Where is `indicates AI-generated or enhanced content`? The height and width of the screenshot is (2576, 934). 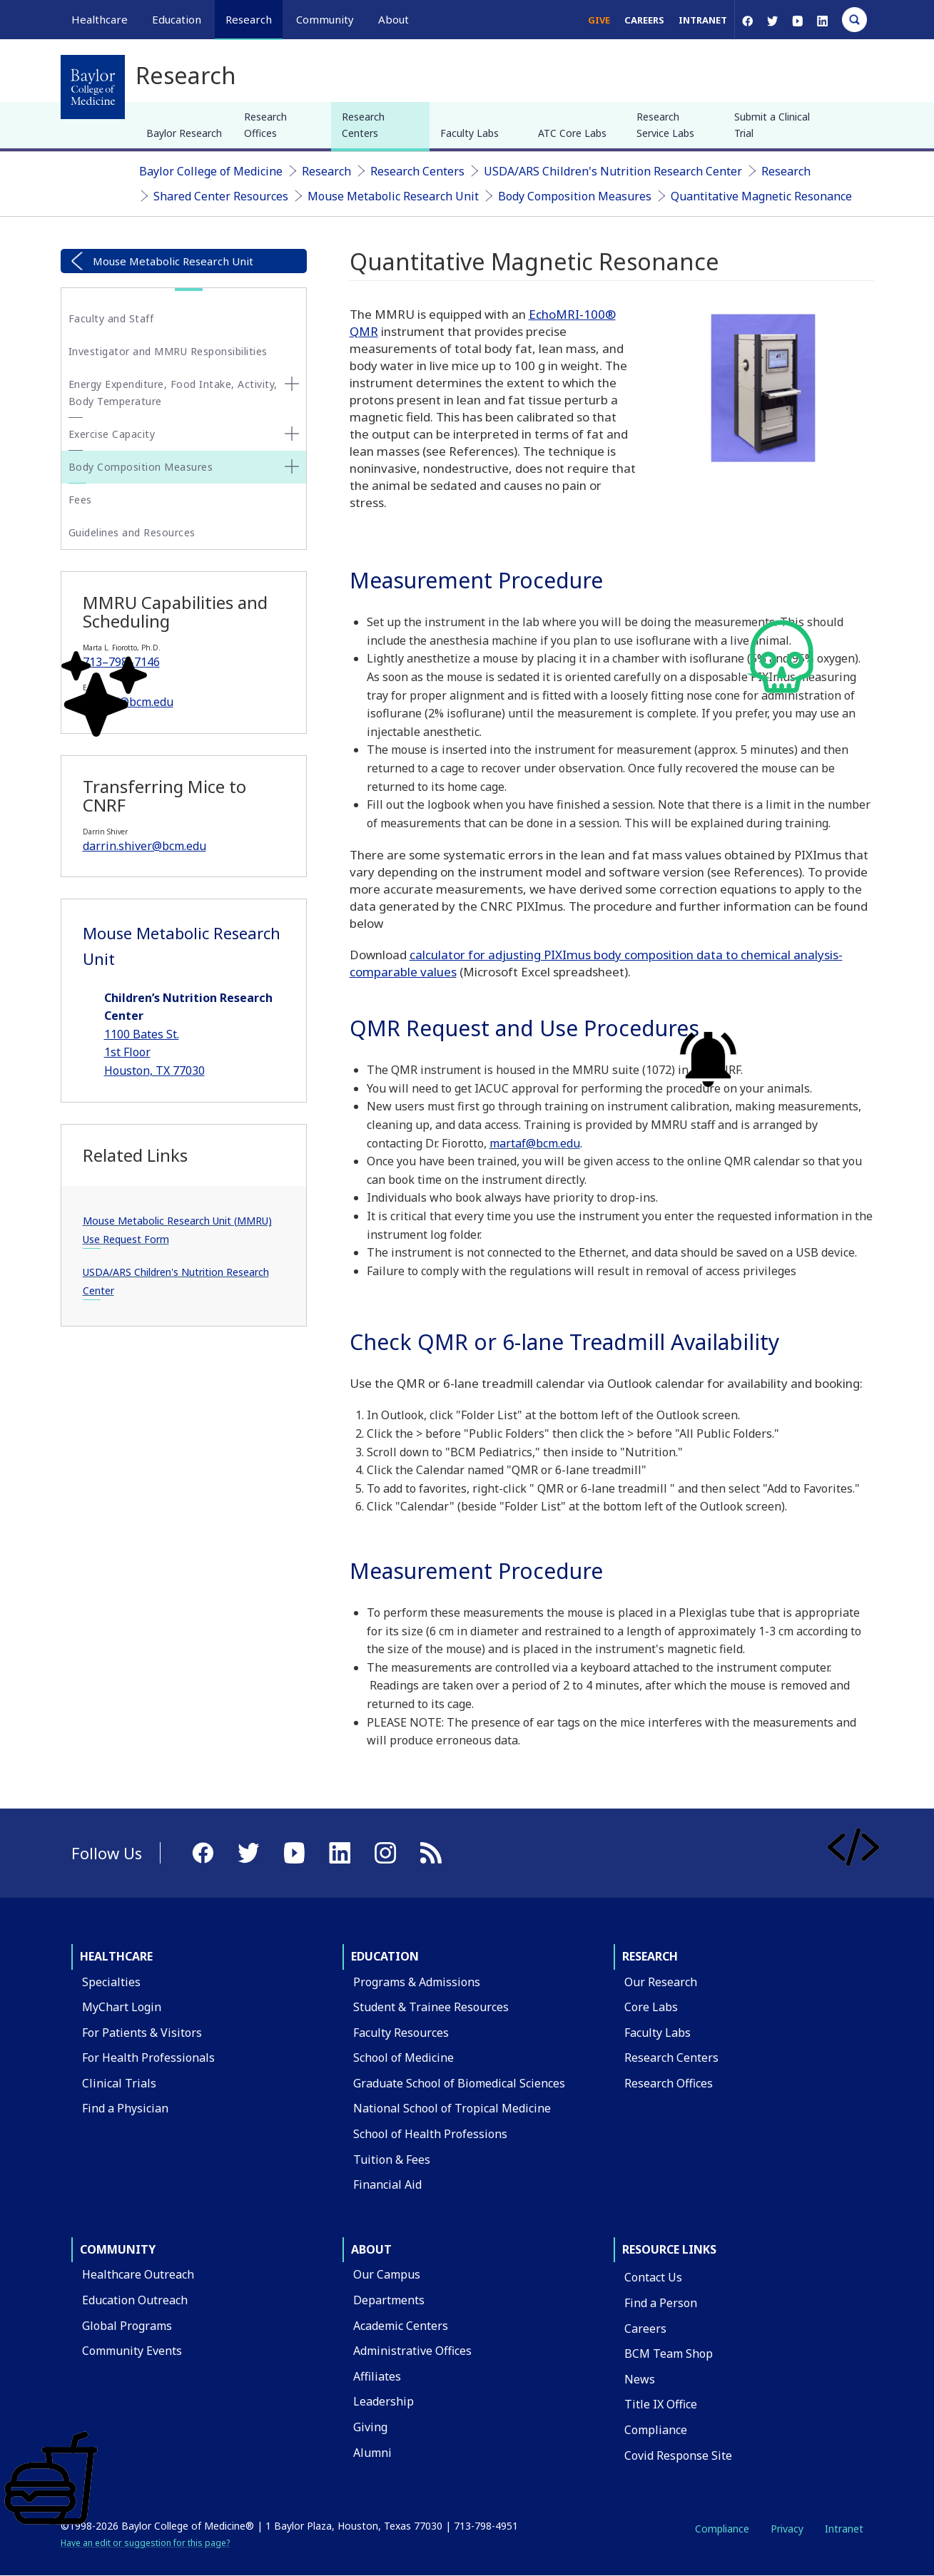
indicates AI-generated or enhanced content is located at coordinates (104, 694).